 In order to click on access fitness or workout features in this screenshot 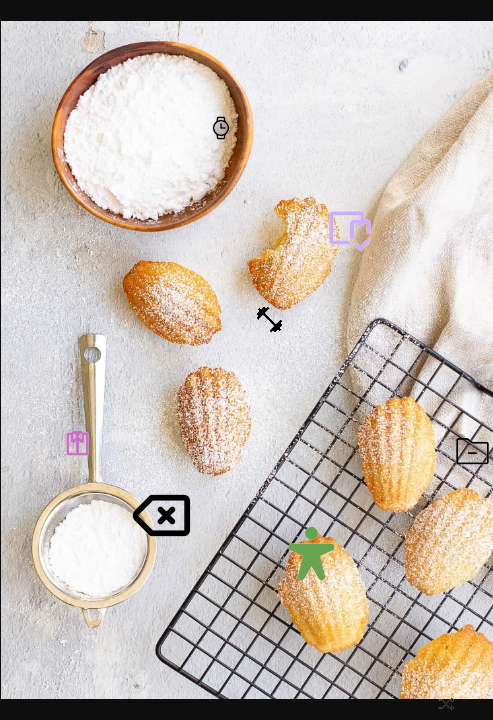, I will do `click(269, 319)`.